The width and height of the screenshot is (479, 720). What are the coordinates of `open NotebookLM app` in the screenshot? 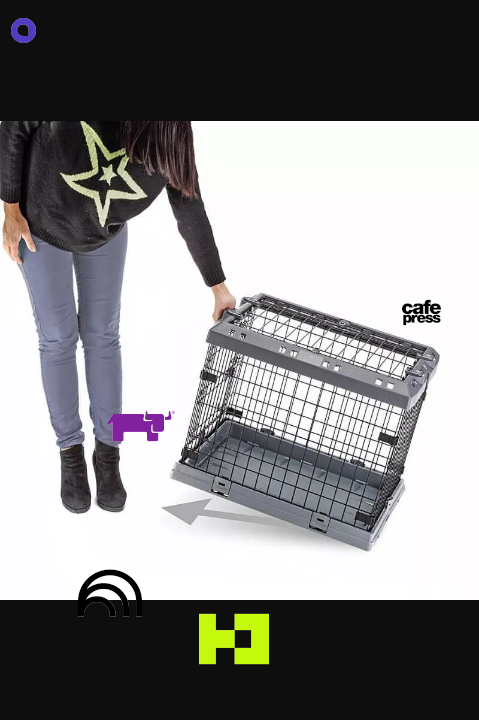 It's located at (110, 593).